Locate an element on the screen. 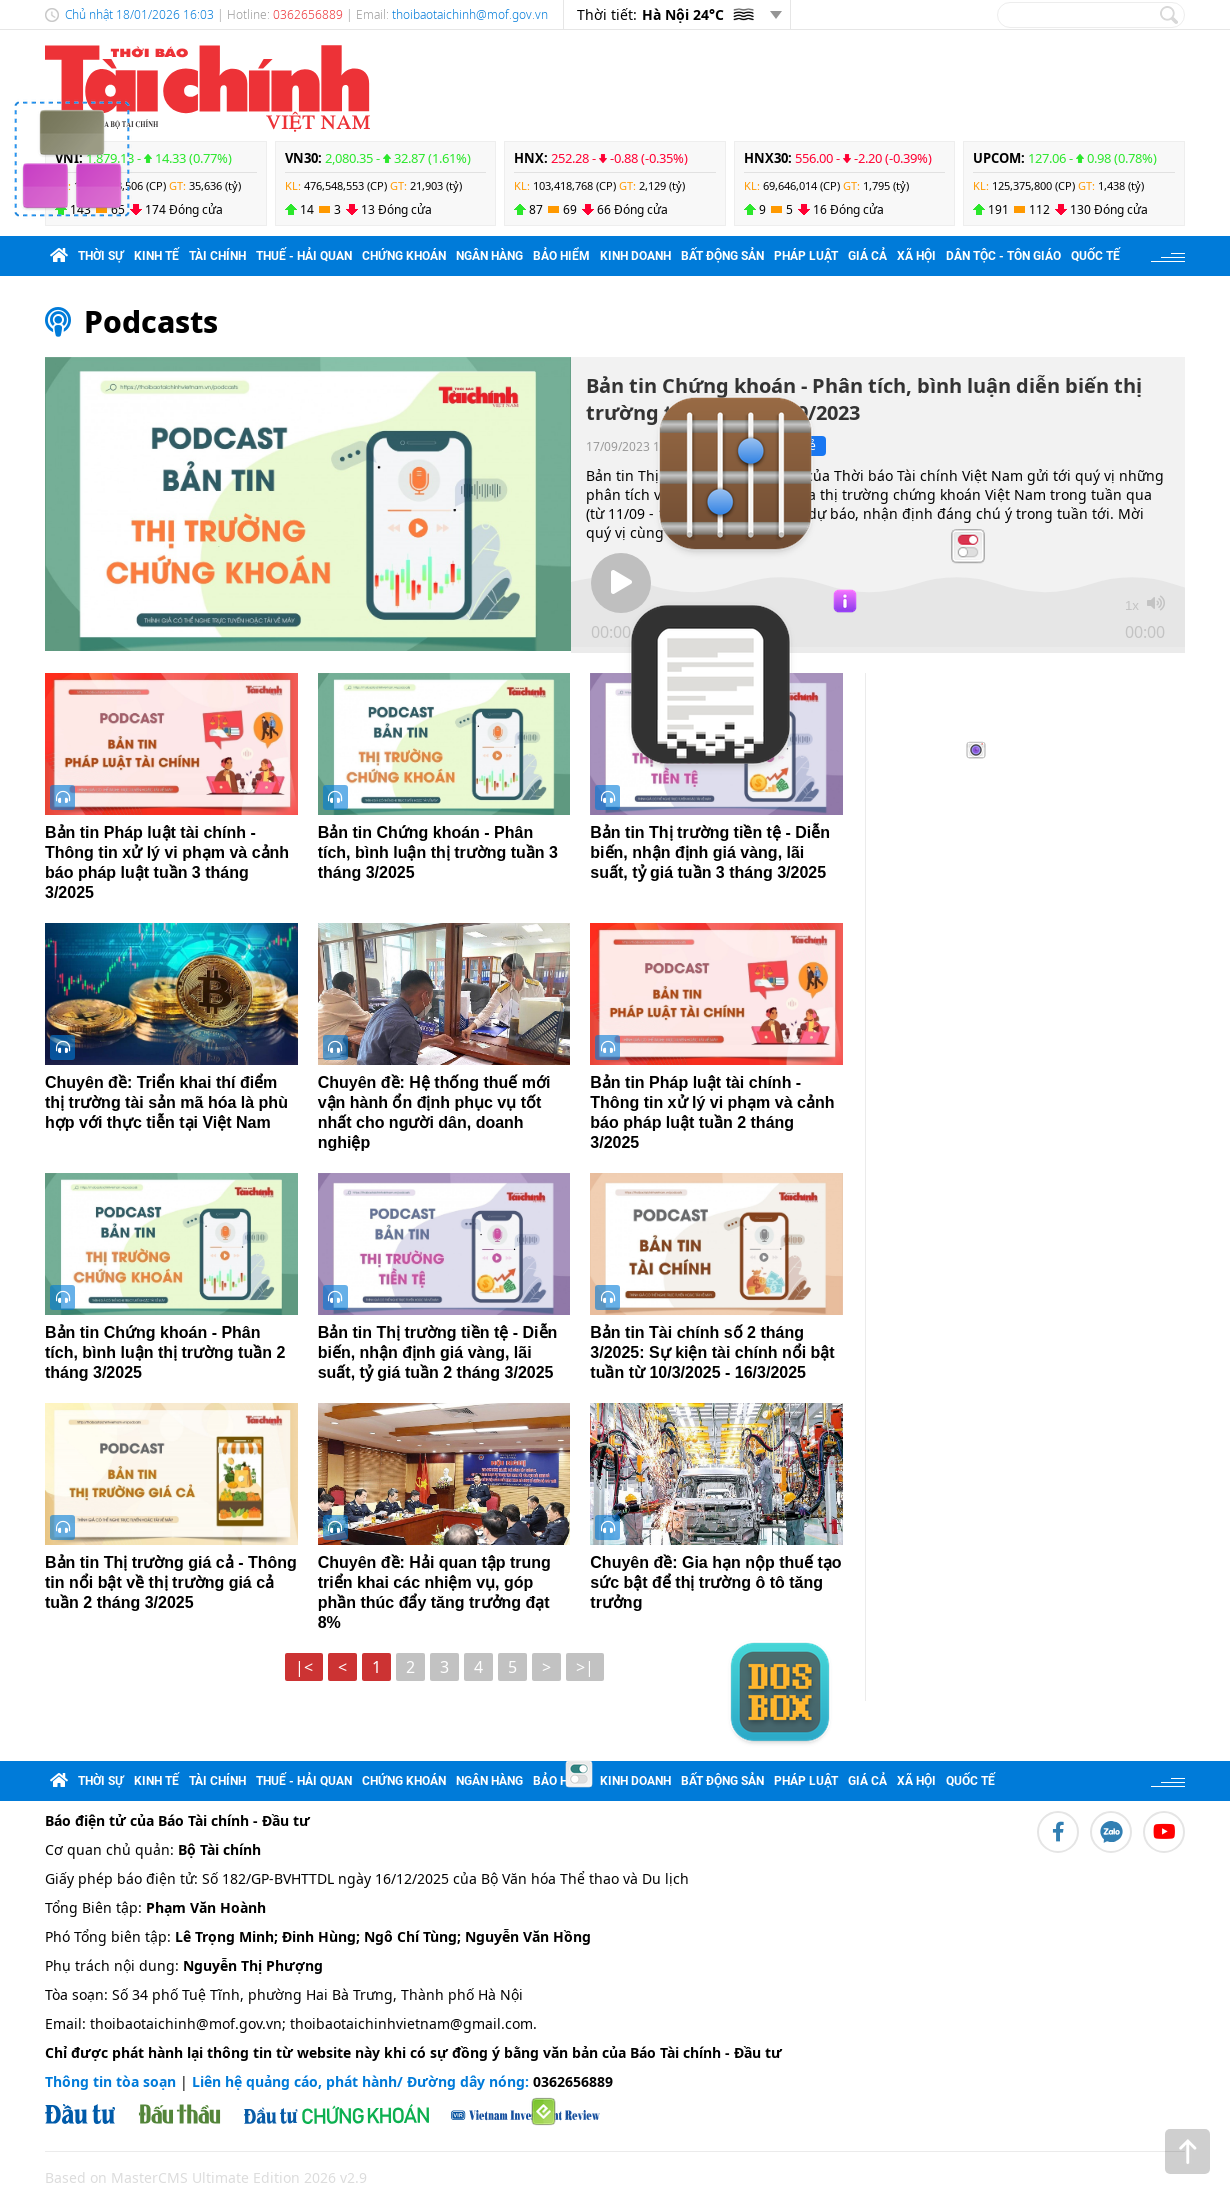 Image resolution: width=1230 pixels, height=2204 pixels. access system status notifications is located at coordinates (845, 601).